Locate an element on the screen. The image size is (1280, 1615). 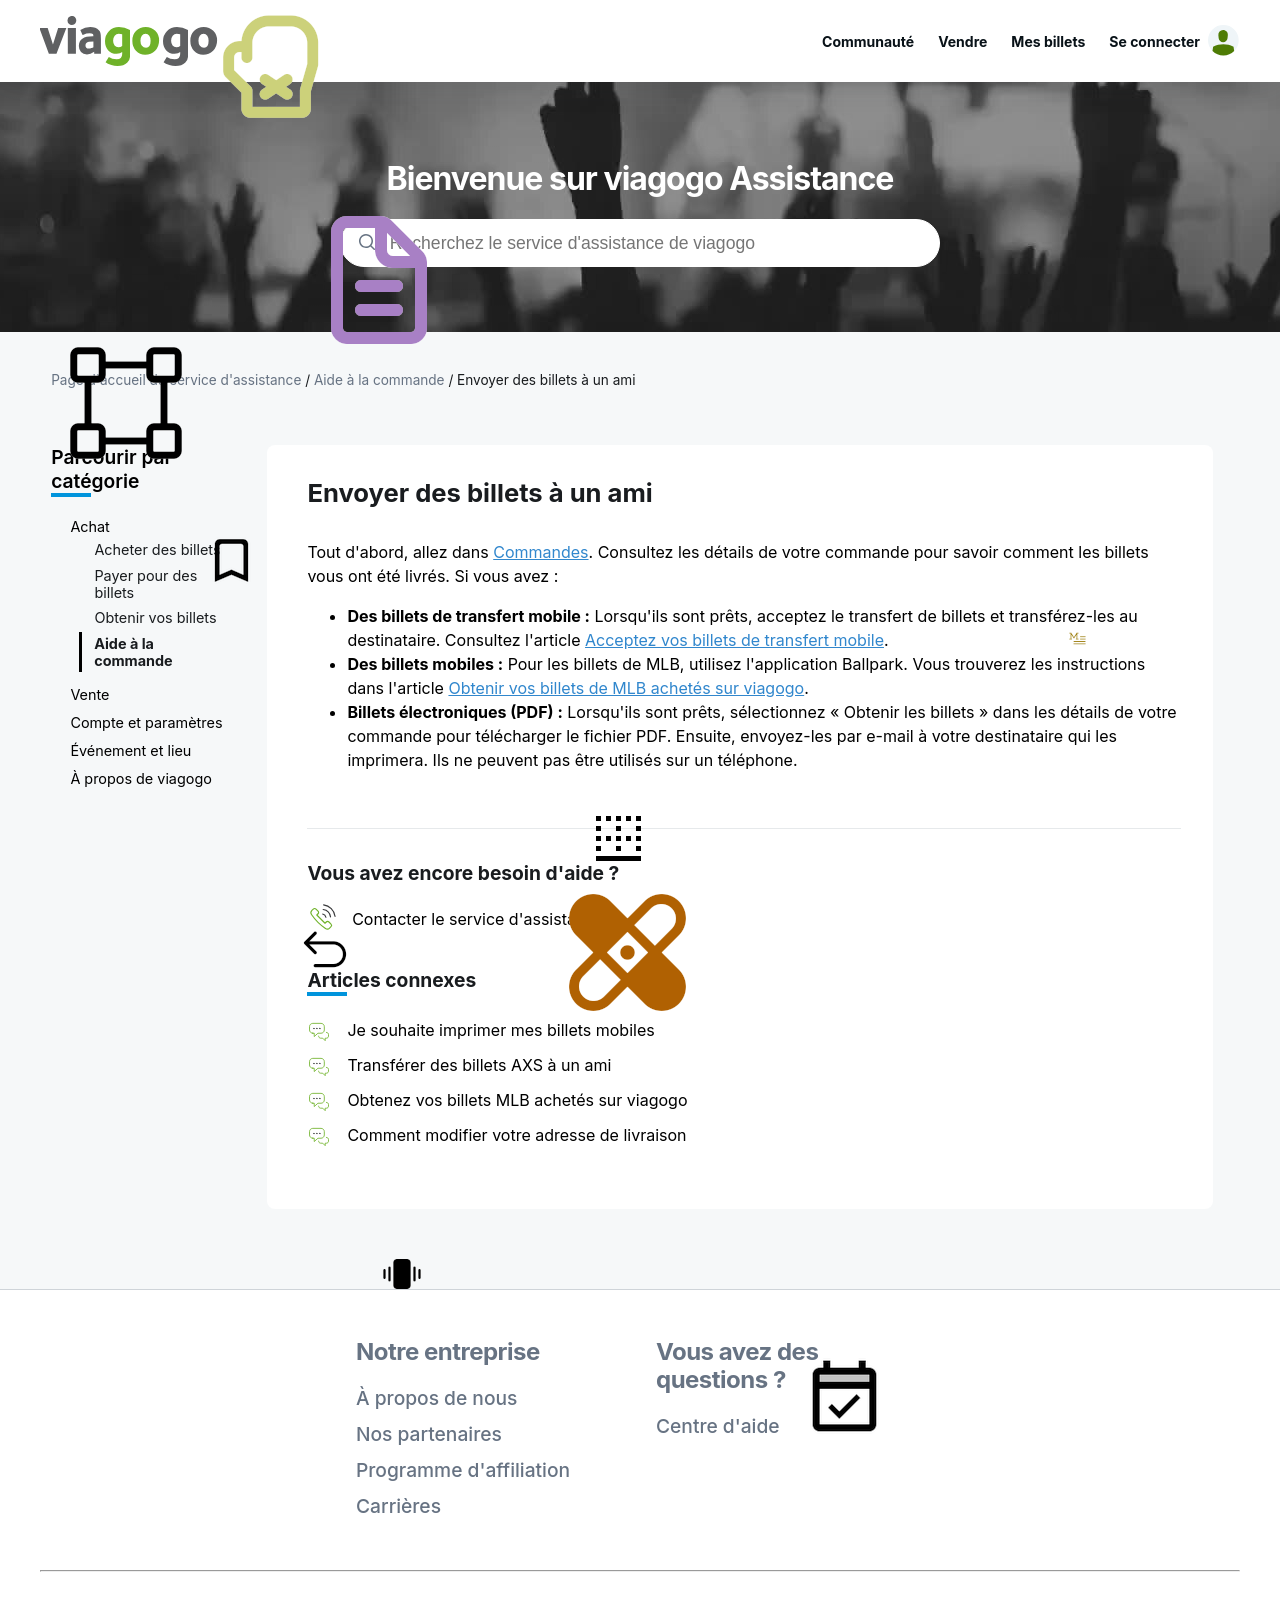
view document details is located at coordinates (379, 280).